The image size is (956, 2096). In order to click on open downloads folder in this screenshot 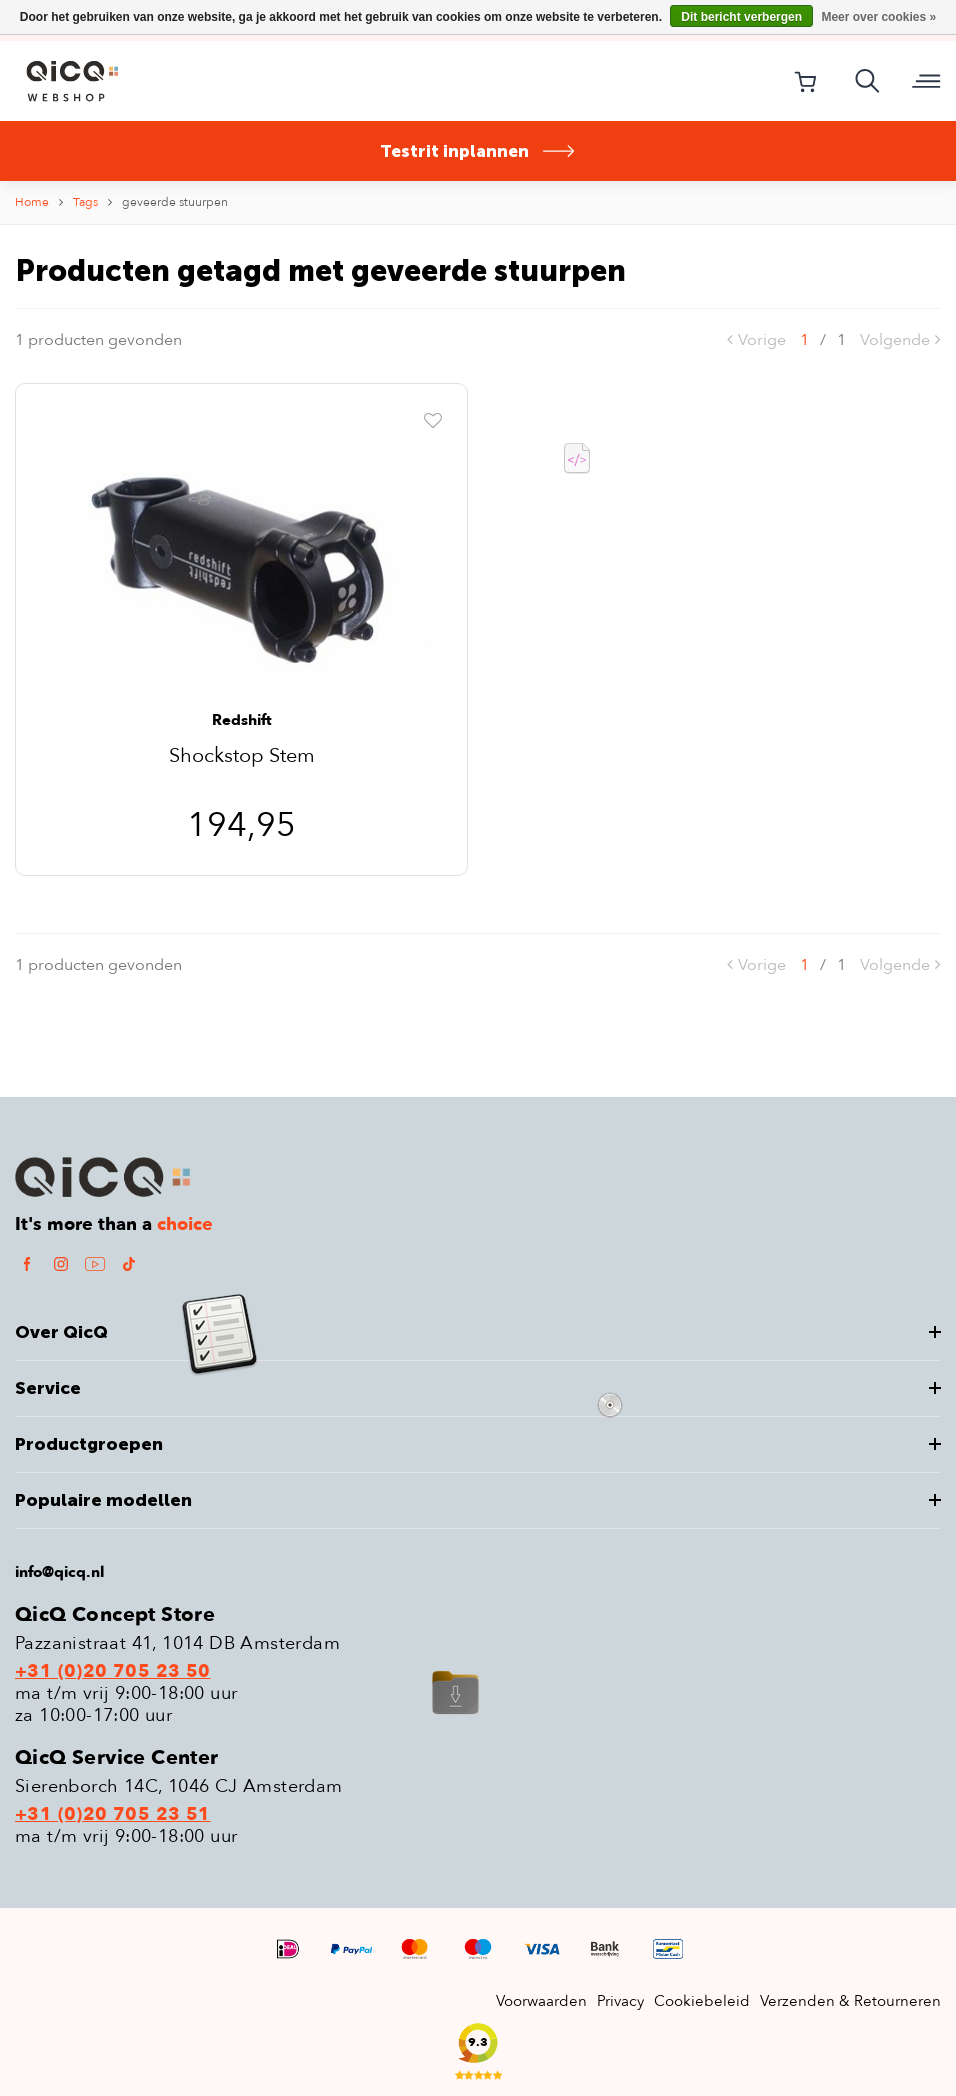, I will do `click(455, 1692)`.